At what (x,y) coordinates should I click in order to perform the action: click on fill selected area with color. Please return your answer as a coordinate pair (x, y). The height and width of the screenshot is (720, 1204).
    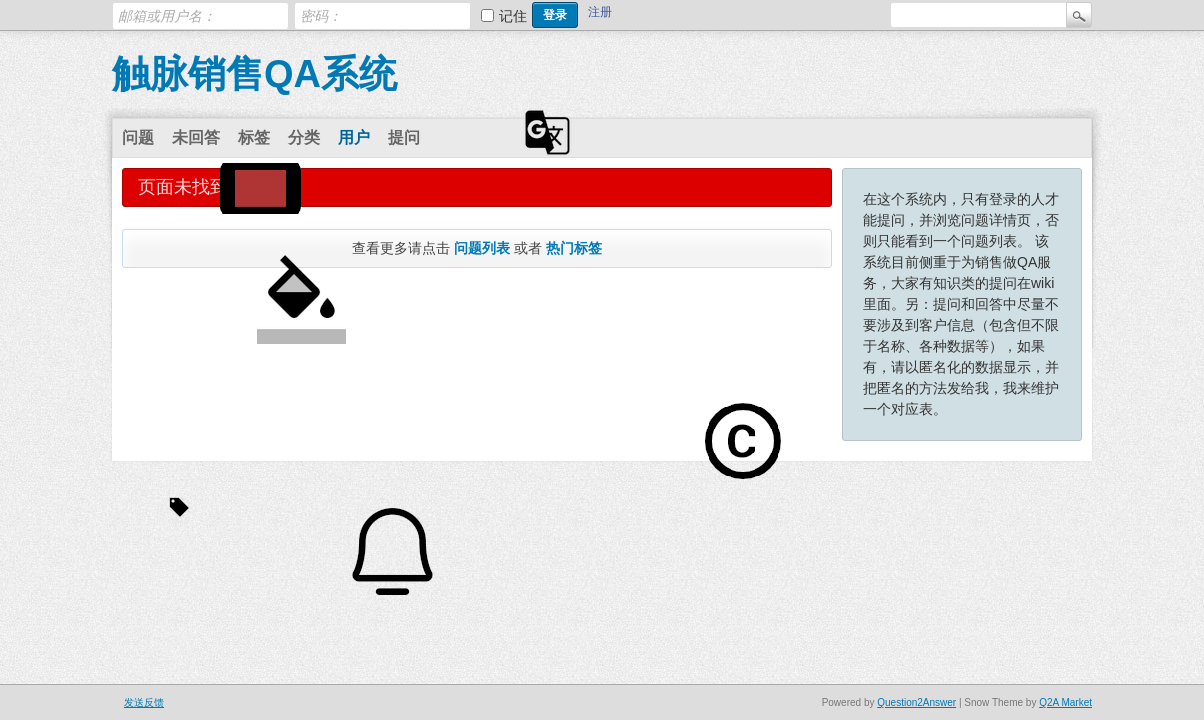
    Looking at the image, I should click on (301, 299).